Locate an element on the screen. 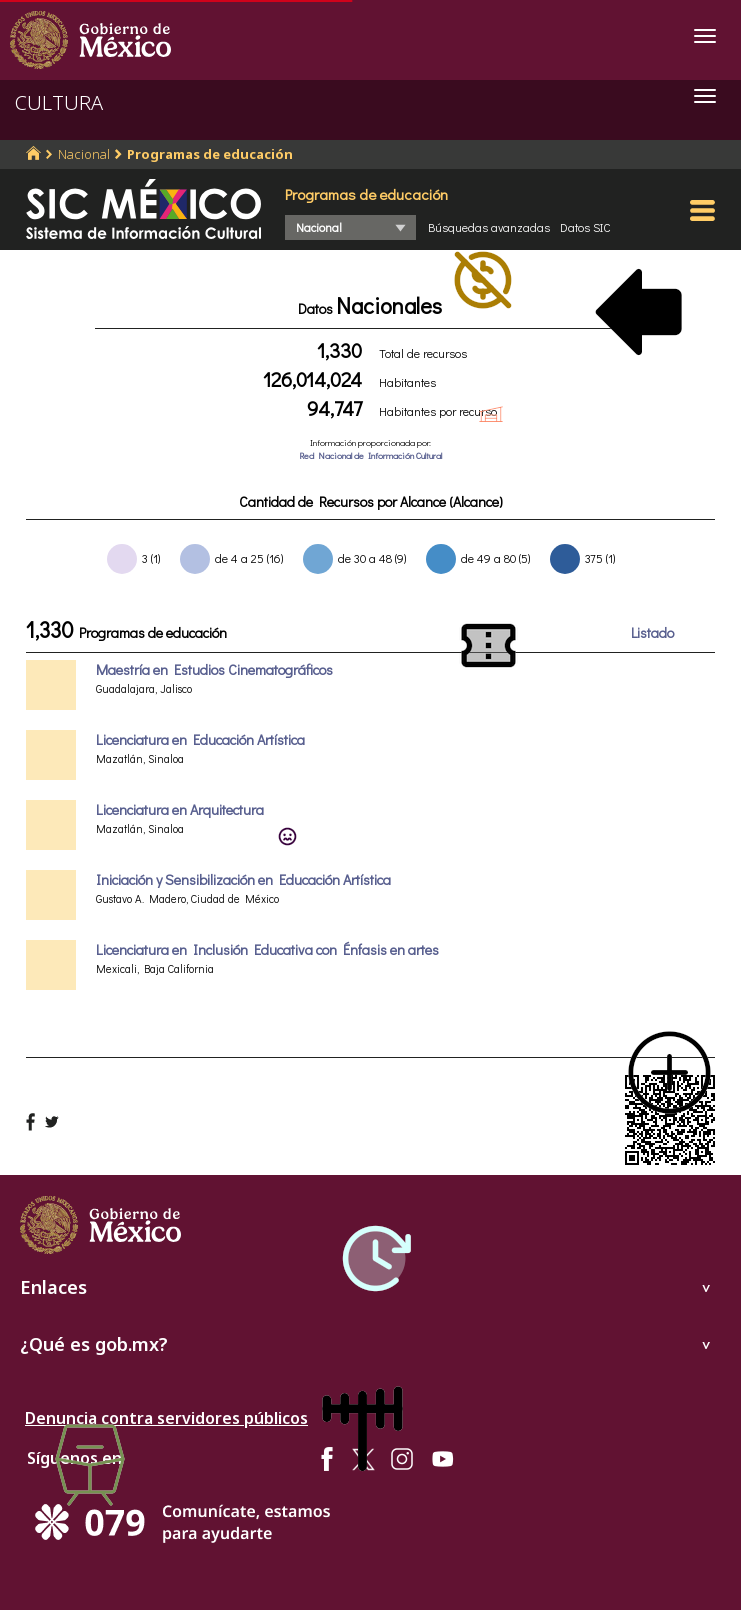 This screenshot has height=1610, width=741. go back to the previous screen is located at coordinates (642, 312).